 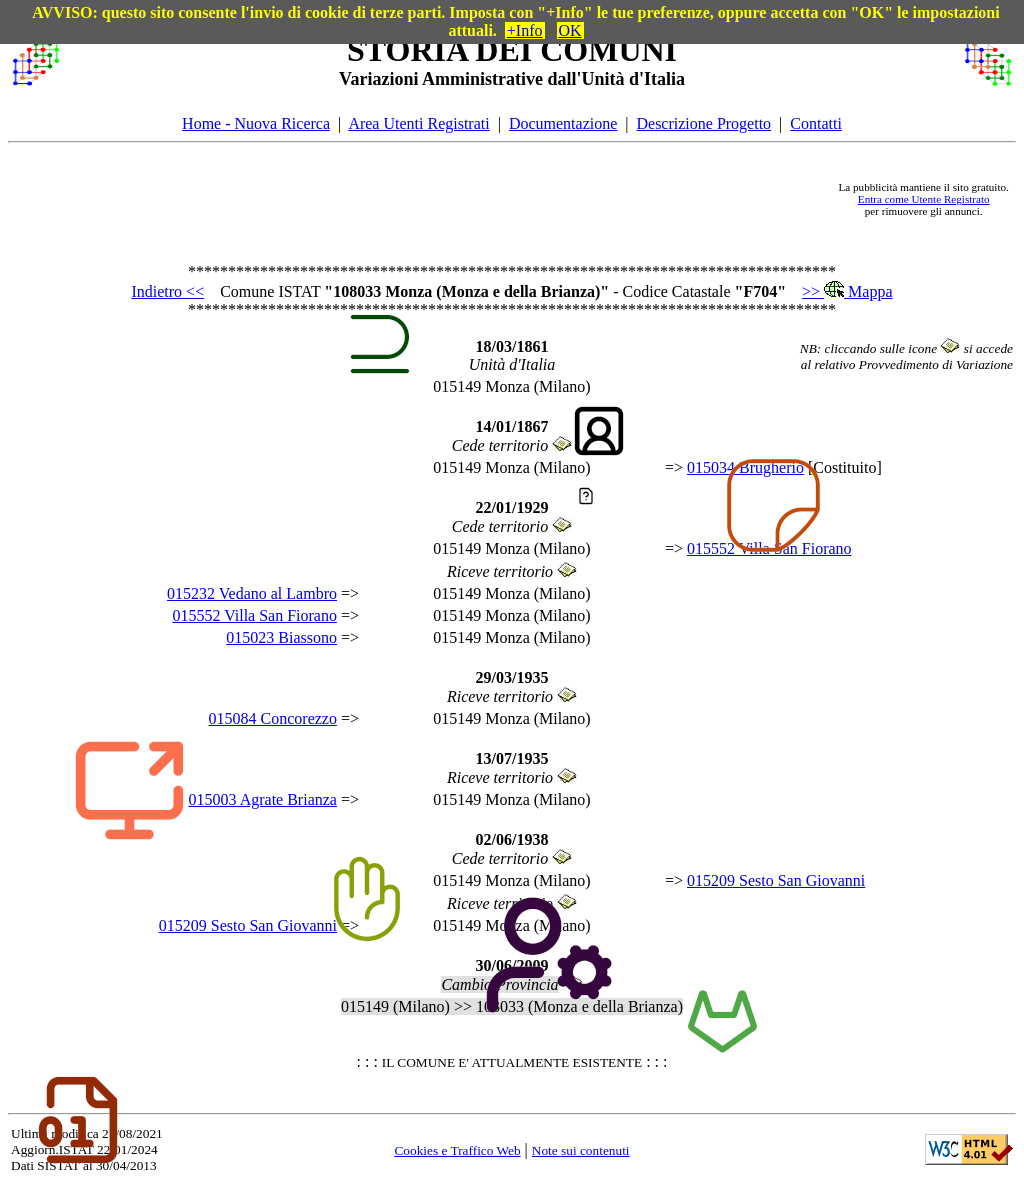 I want to click on indicates a superset mathematical relationship, so click(x=378, y=345).